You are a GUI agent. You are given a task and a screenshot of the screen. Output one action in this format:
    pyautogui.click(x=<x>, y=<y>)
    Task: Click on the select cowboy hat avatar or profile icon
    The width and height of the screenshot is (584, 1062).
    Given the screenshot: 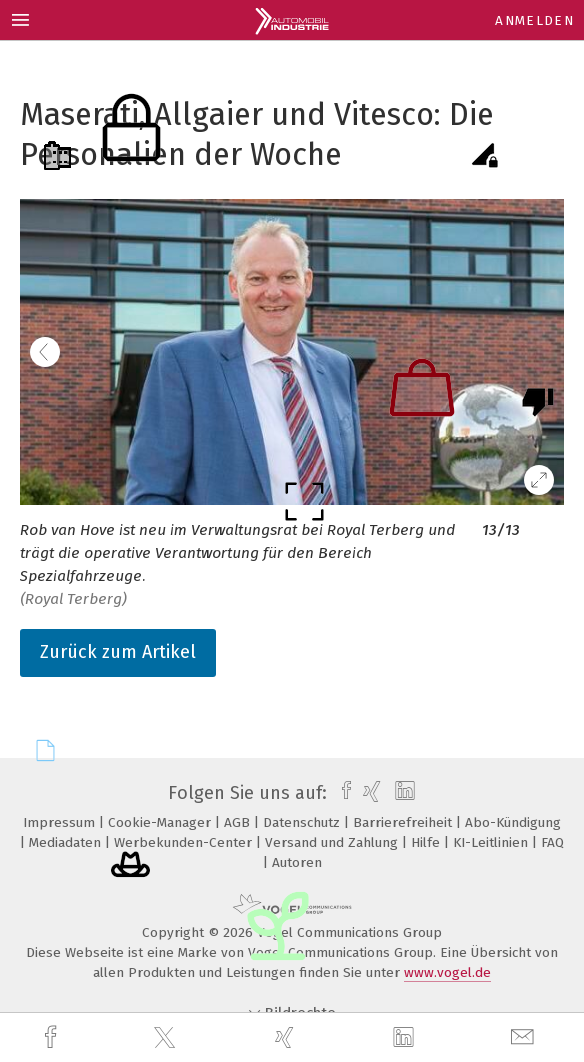 What is the action you would take?
    pyautogui.click(x=130, y=865)
    